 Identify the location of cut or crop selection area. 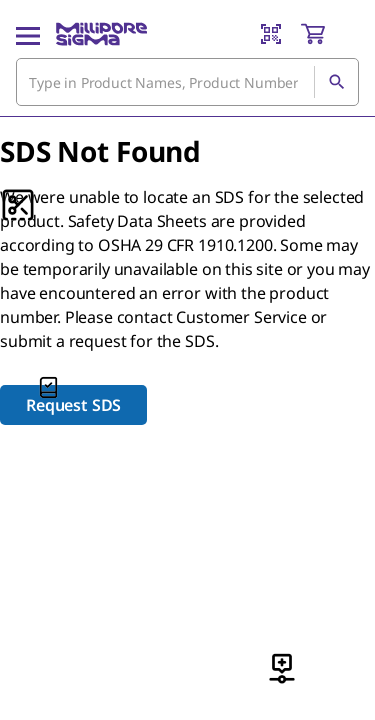
(18, 205).